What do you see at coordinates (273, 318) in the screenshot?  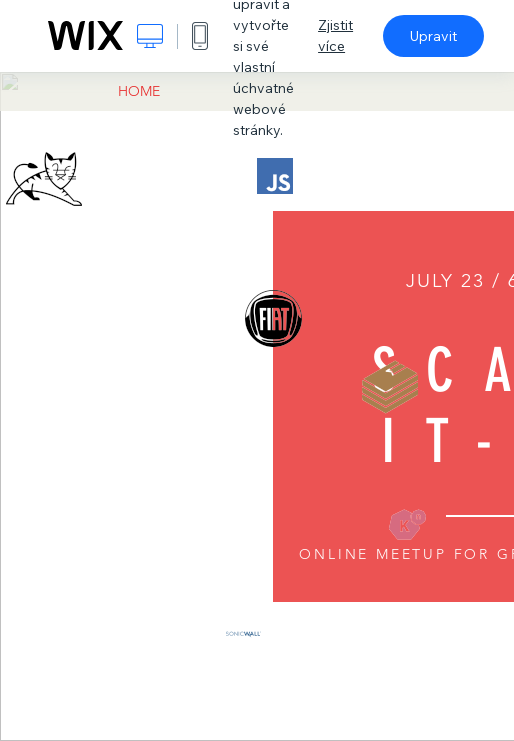 I see `fiat brand or vehicle identification` at bounding box center [273, 318].